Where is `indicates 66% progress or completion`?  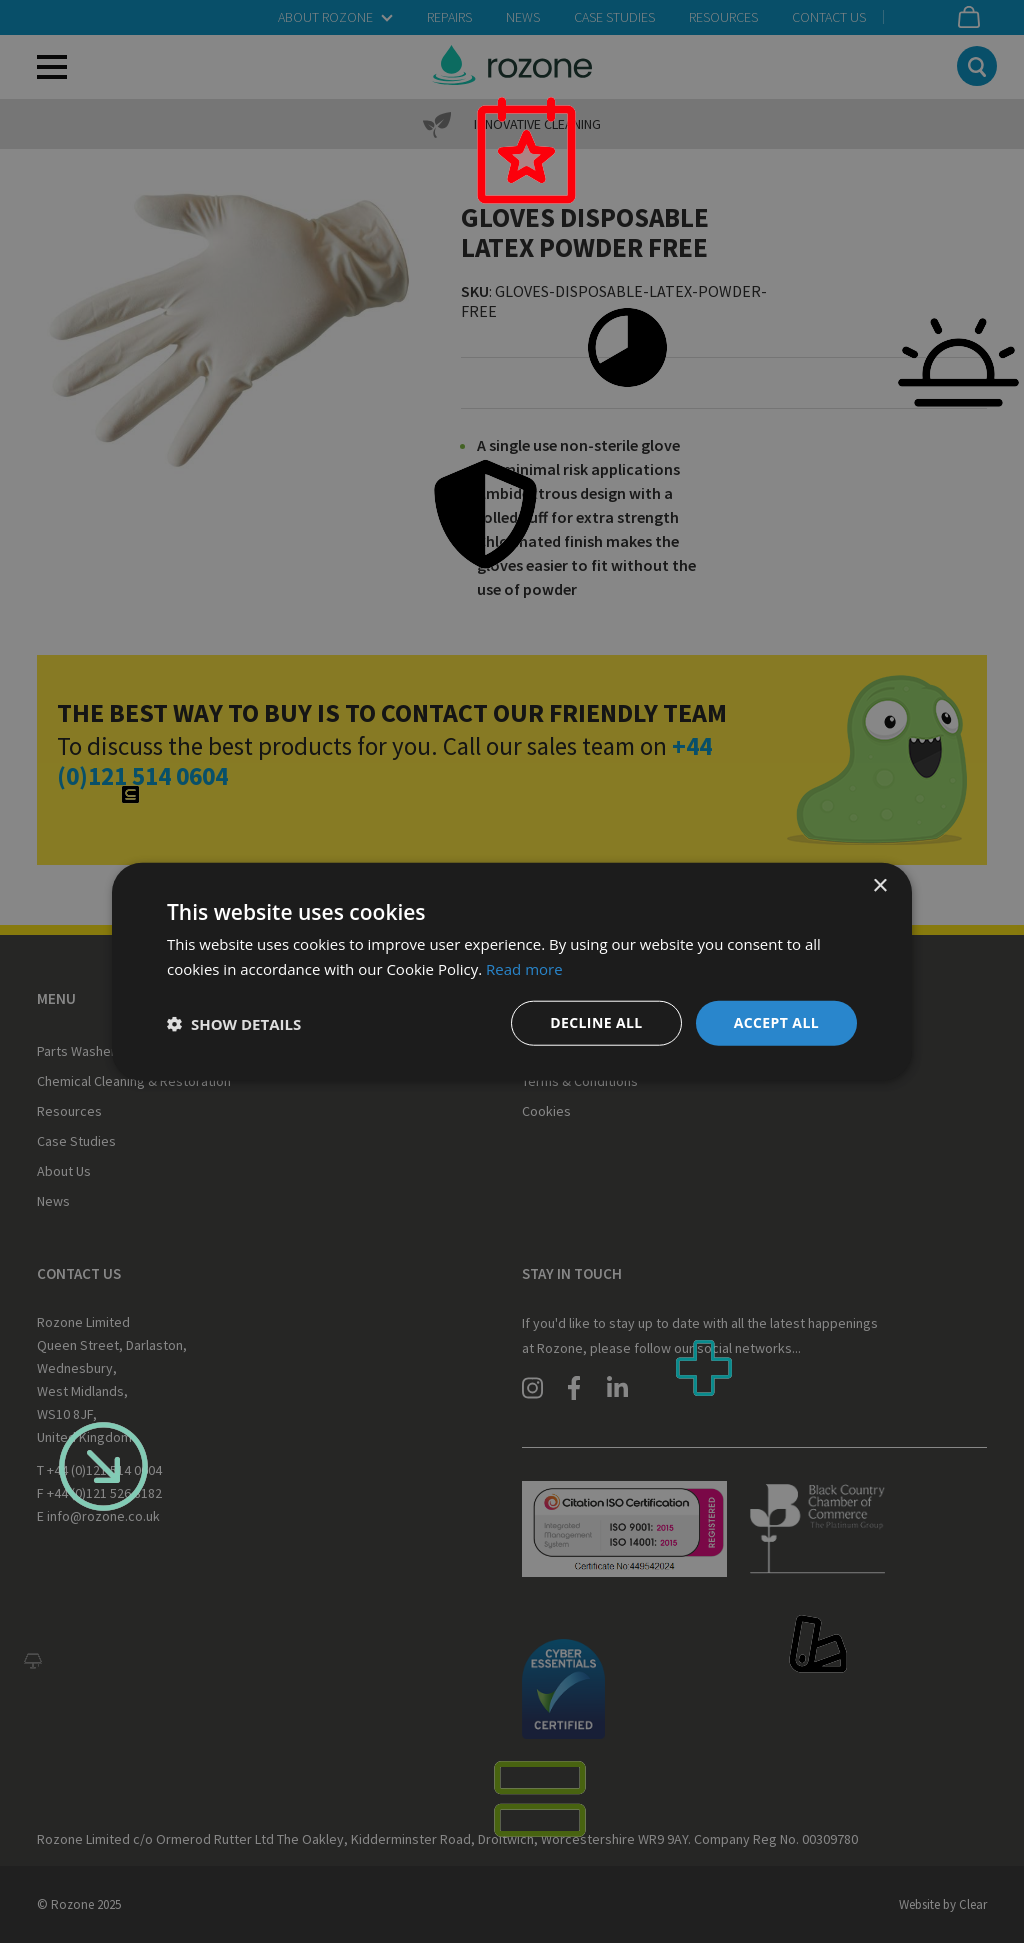
indicates 66% progress or completion is located at coordinates (627, 347).